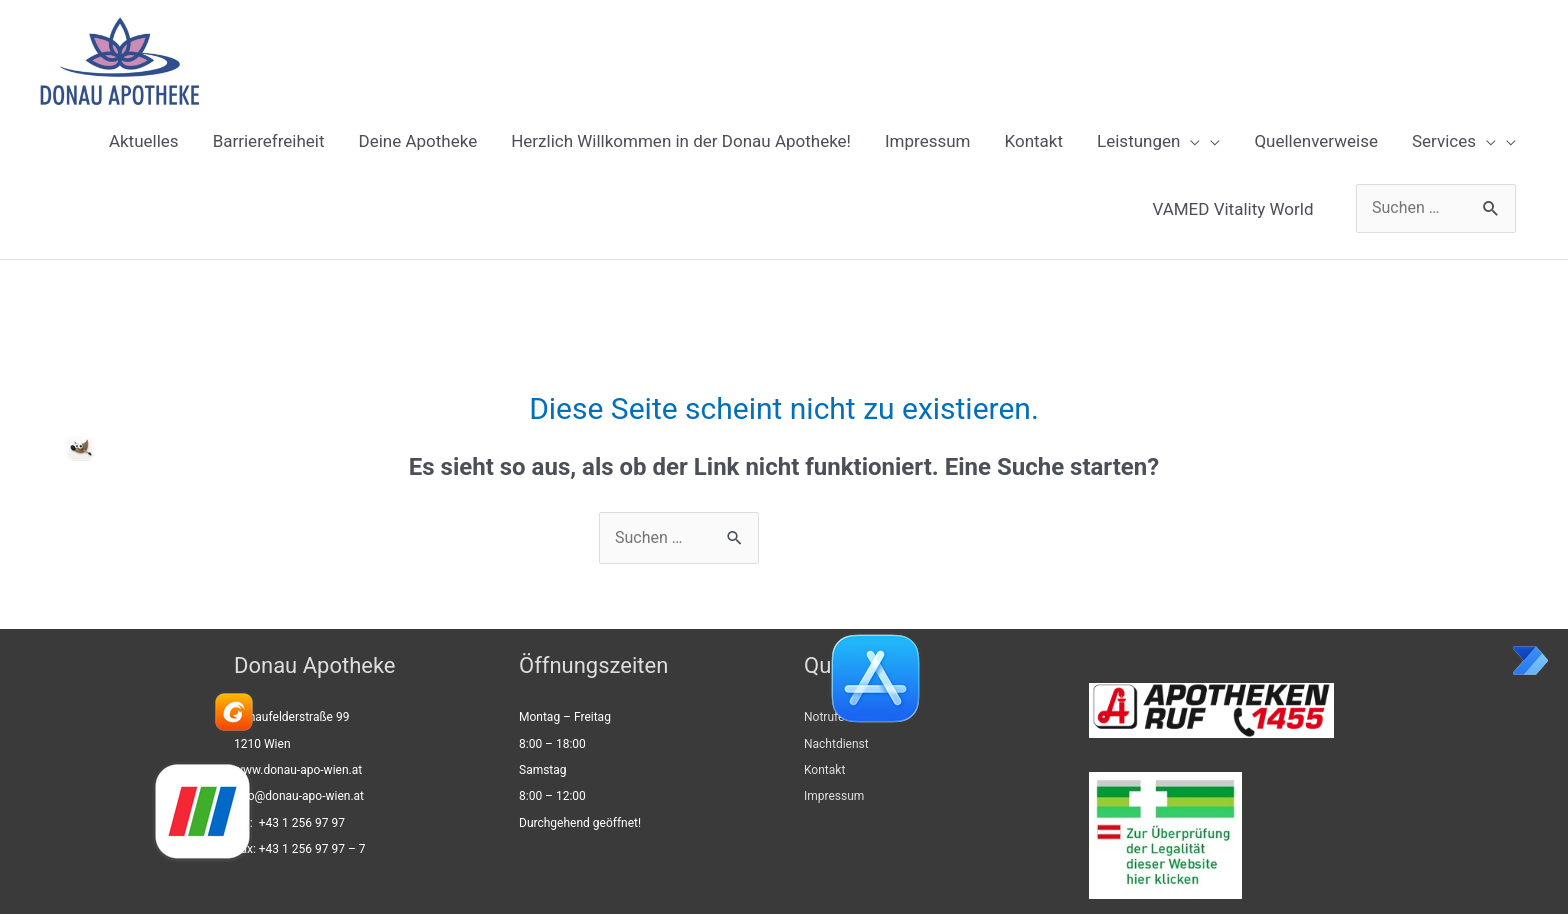 This screenshot has width=1568, height=914. I want to click on open ParaView application, so click(202, 812).